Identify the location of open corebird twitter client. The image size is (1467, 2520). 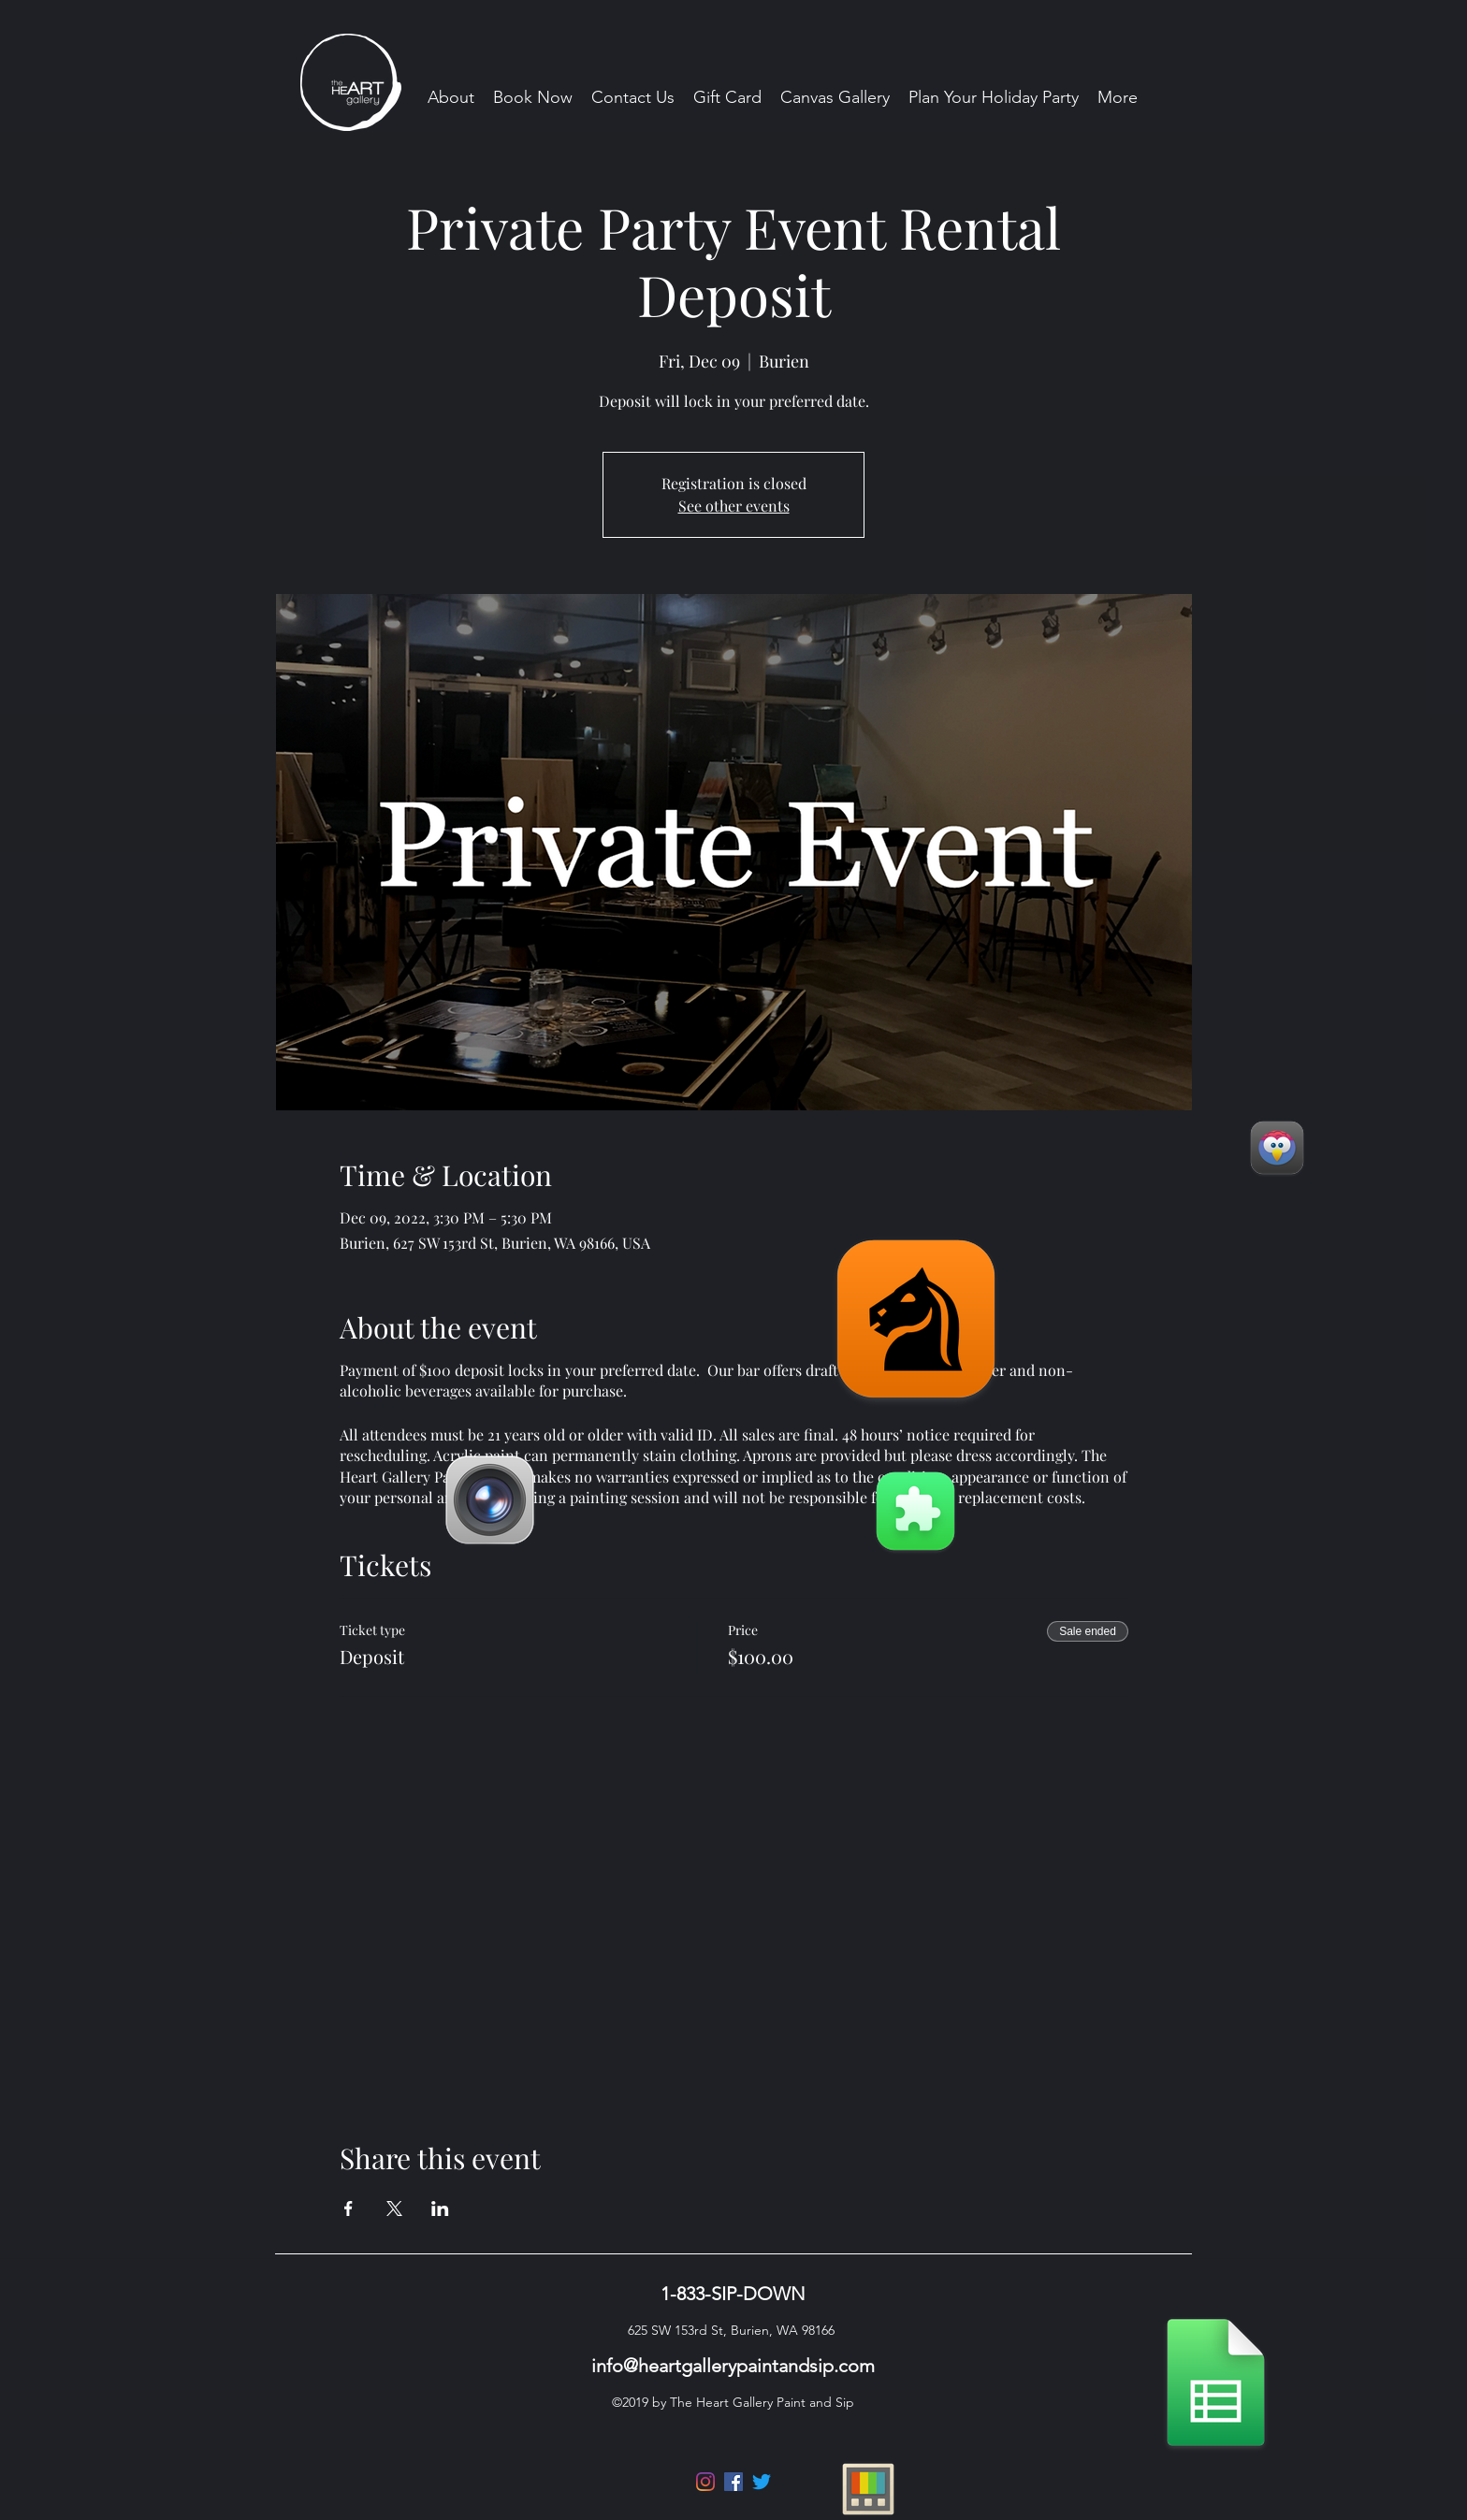
(1277, 1148).